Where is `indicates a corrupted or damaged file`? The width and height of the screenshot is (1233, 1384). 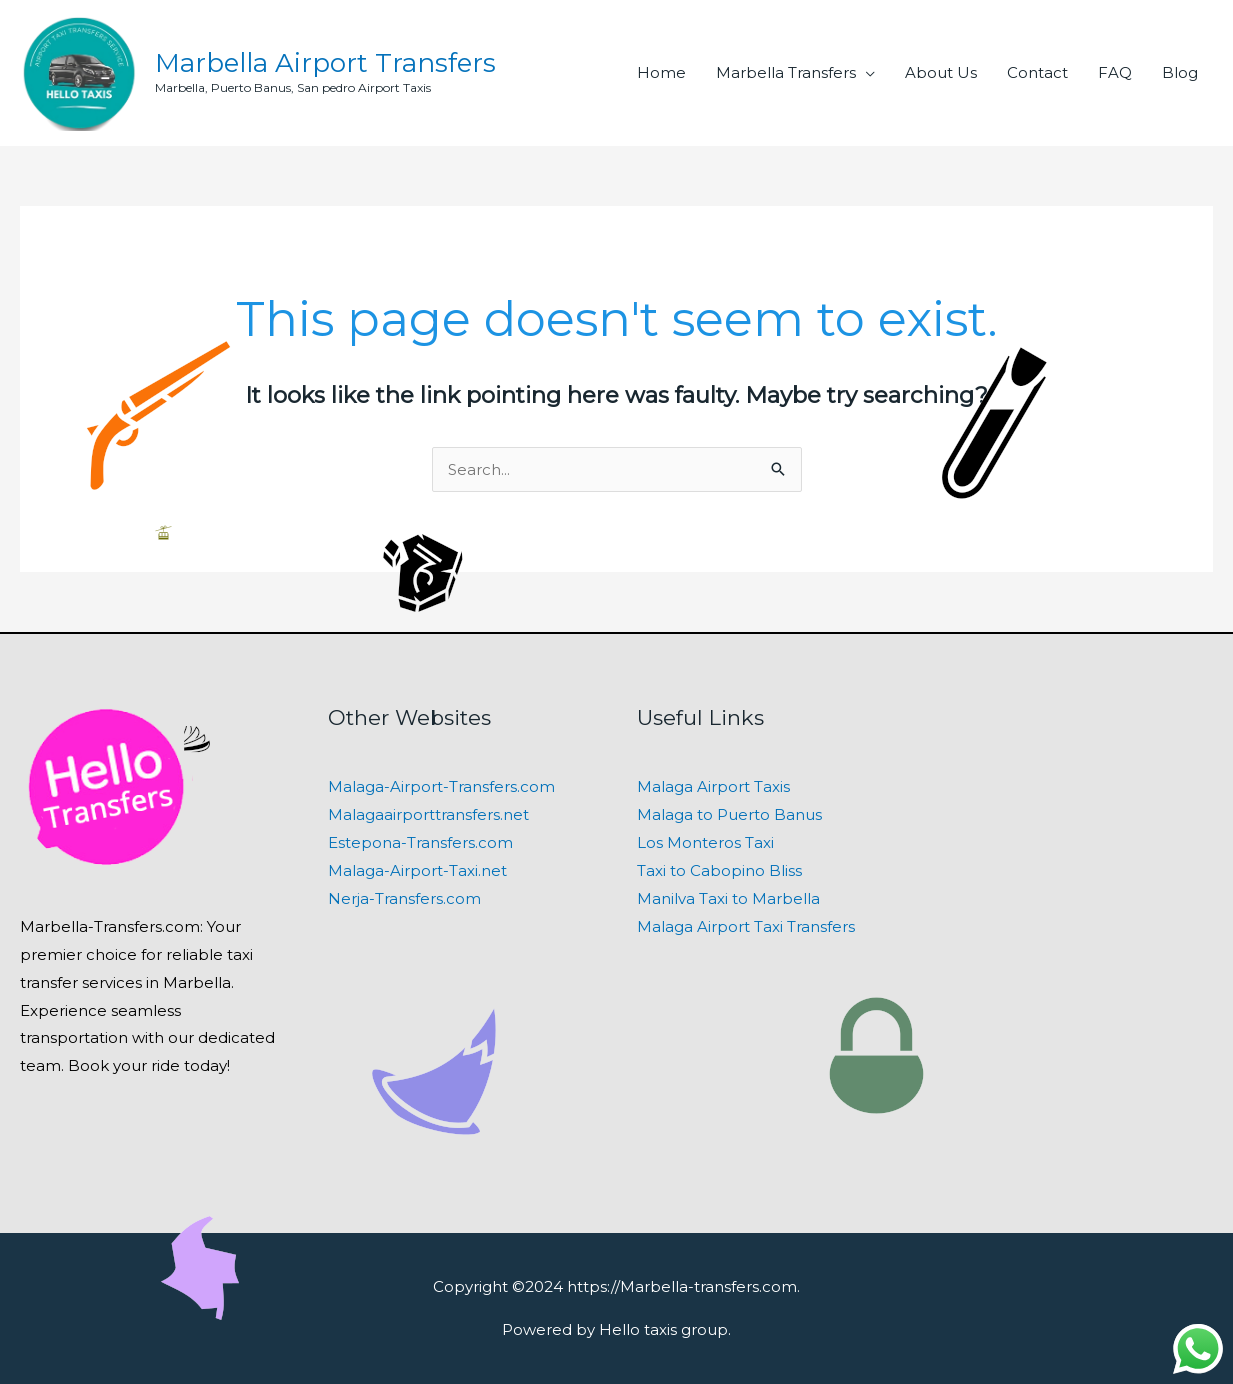
indicates a corrupted or damaged file is located at coordinates (423, 573).